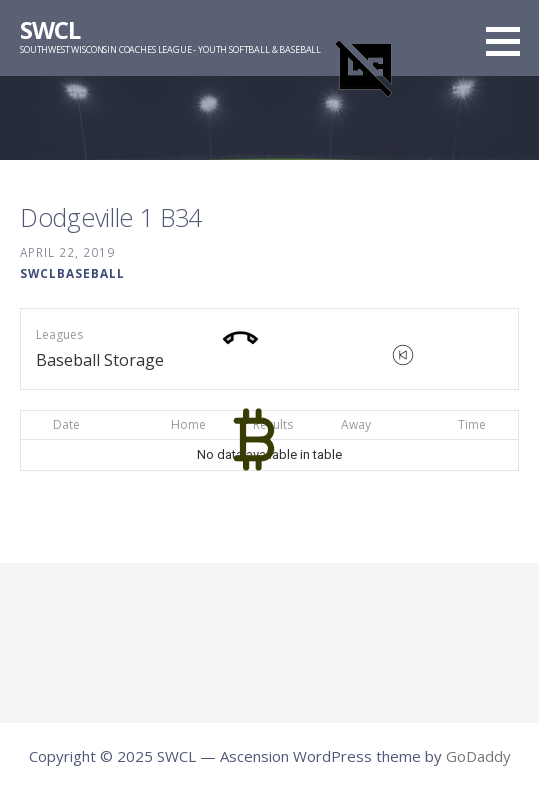  I want to click on skip to previous track, so click(403, 355).